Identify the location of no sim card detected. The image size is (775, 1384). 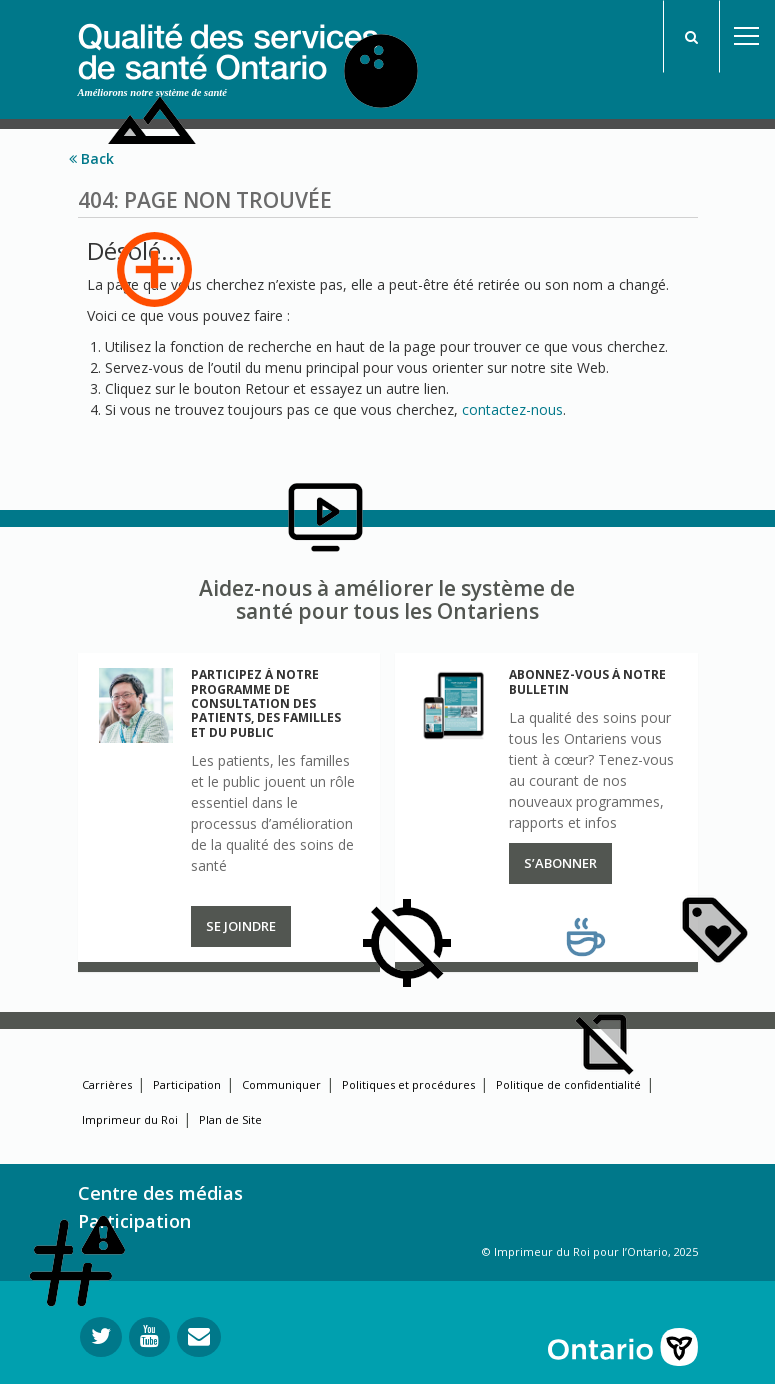
(605, 1042).